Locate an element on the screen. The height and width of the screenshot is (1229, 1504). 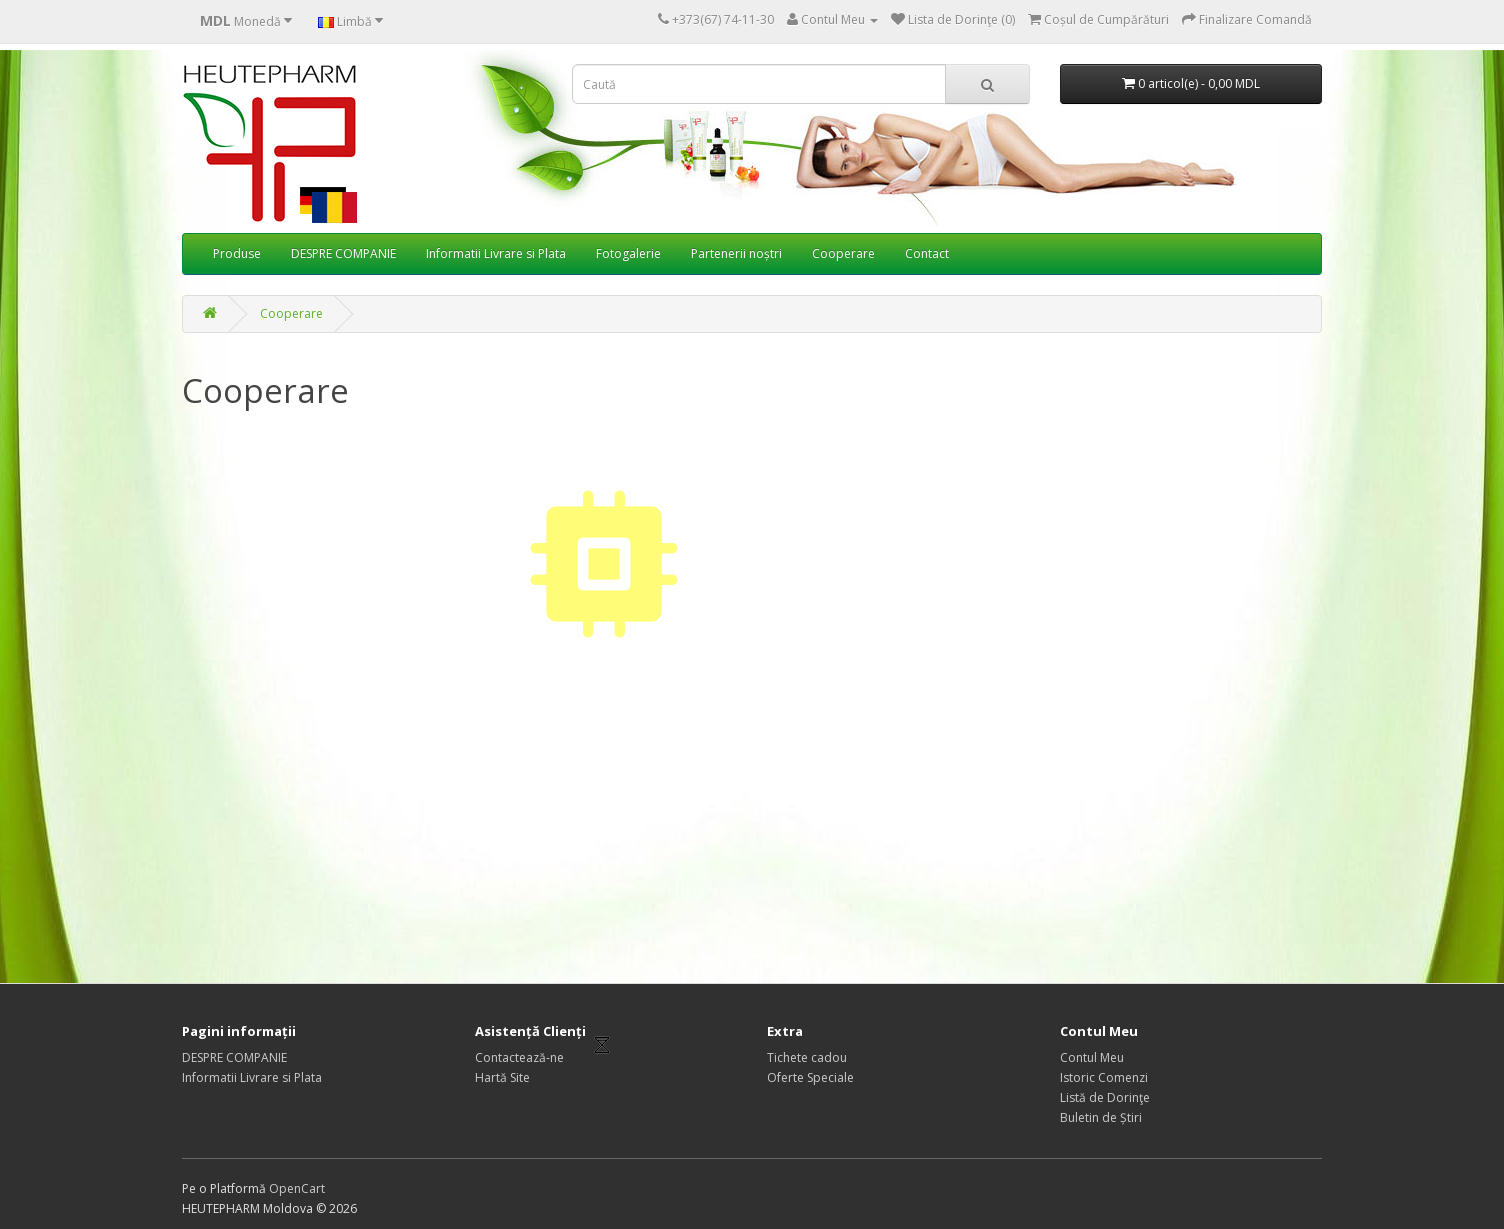
view system processor information is located at coordinates (604, 564).